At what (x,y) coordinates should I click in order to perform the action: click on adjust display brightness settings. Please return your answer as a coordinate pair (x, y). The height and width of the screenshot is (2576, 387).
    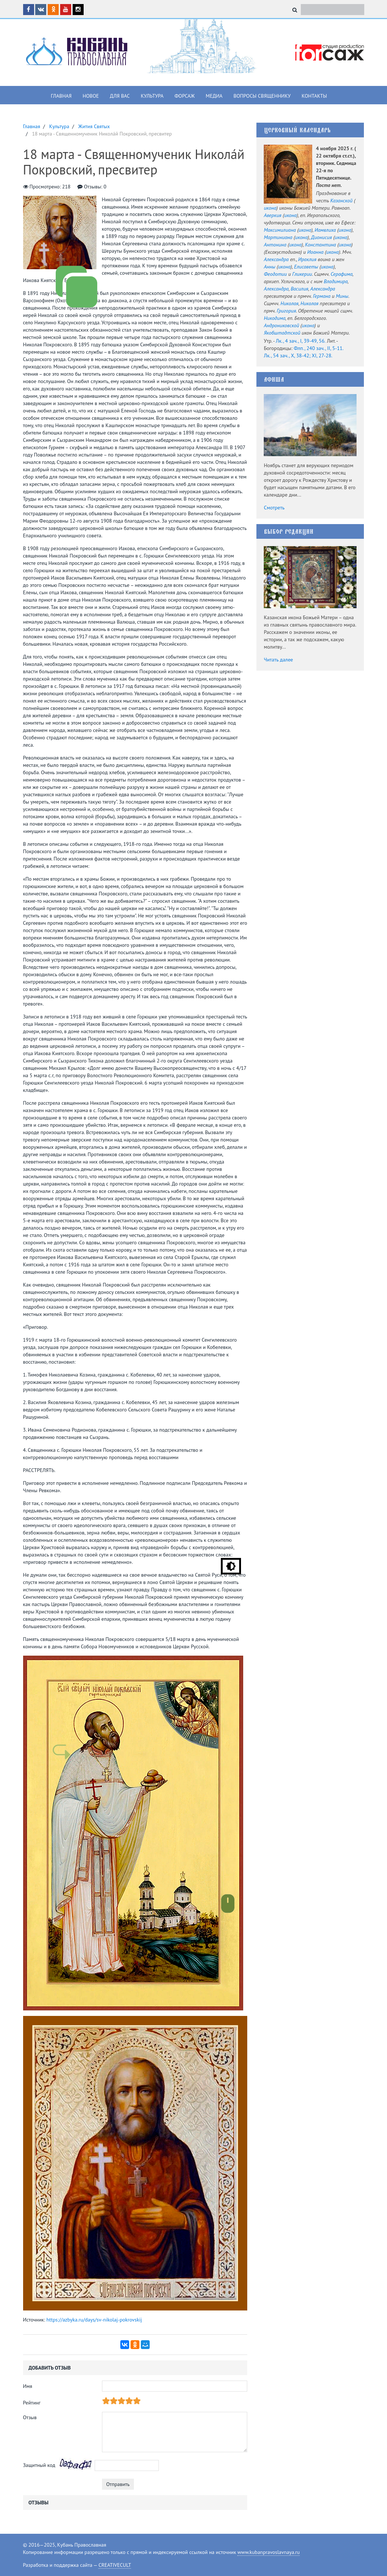
    Looking at the image, I should click on (231, 1566).